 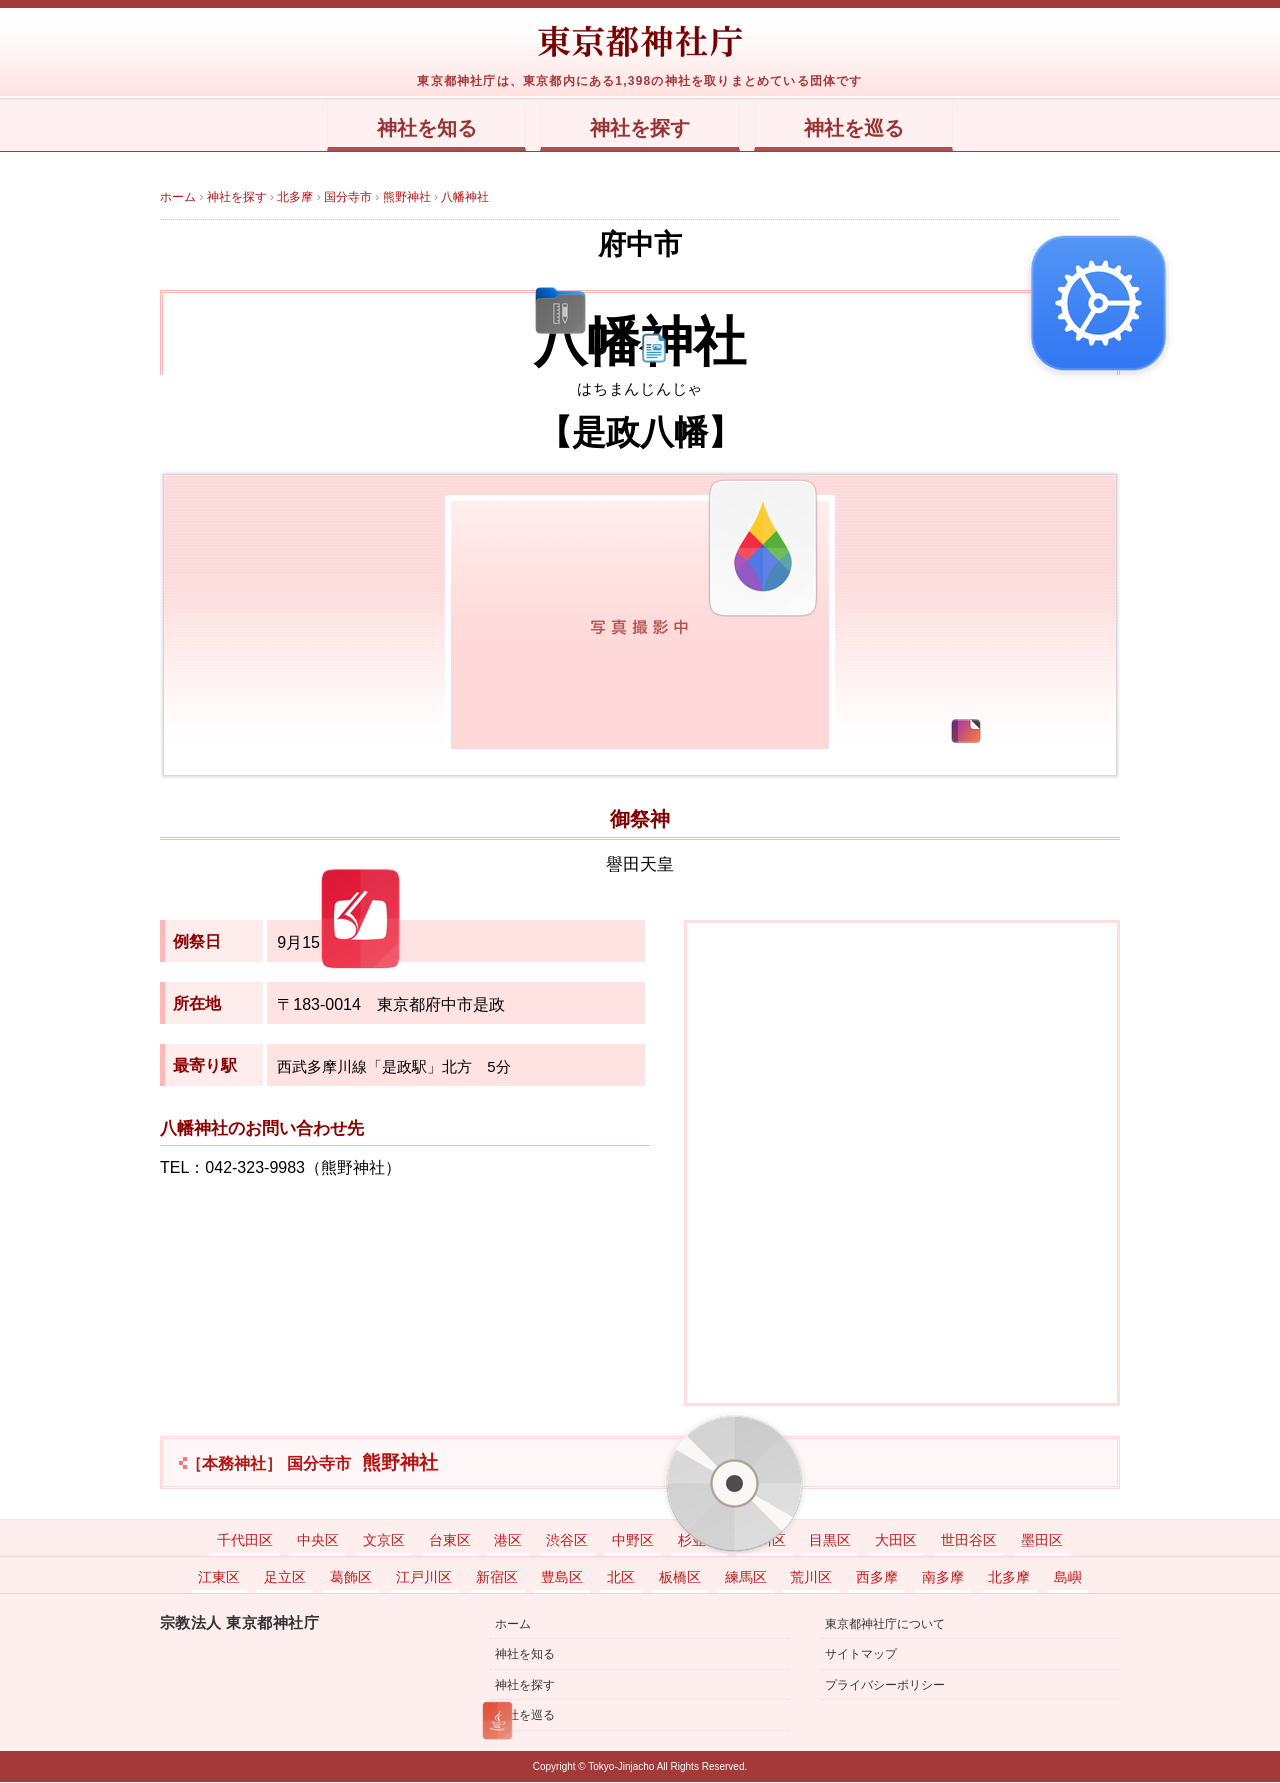 I want to click on access system preferences or settings, so click(x=1098, y=305).